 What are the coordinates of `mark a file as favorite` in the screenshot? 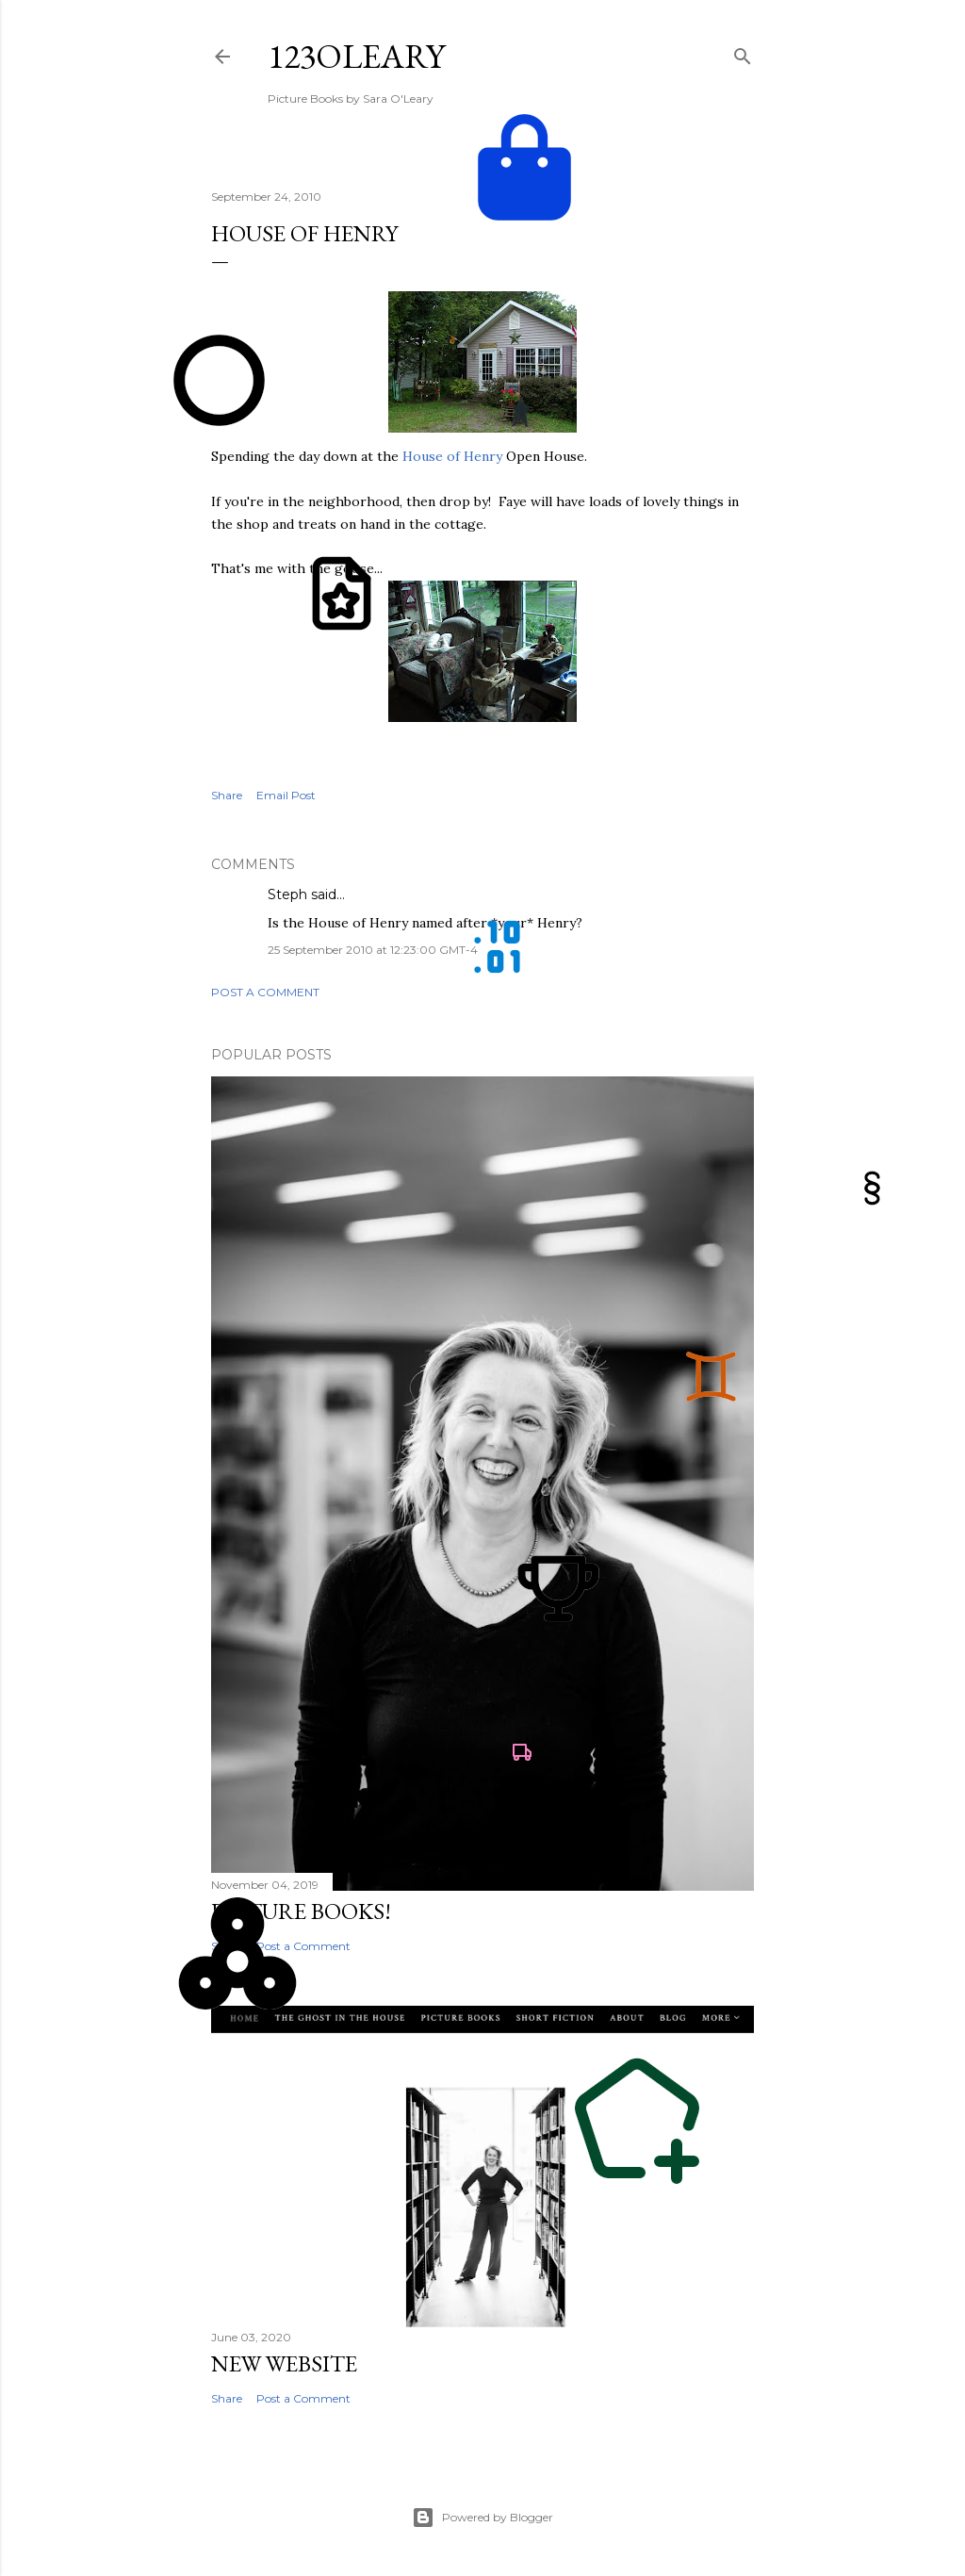 It's located at (341, 593).